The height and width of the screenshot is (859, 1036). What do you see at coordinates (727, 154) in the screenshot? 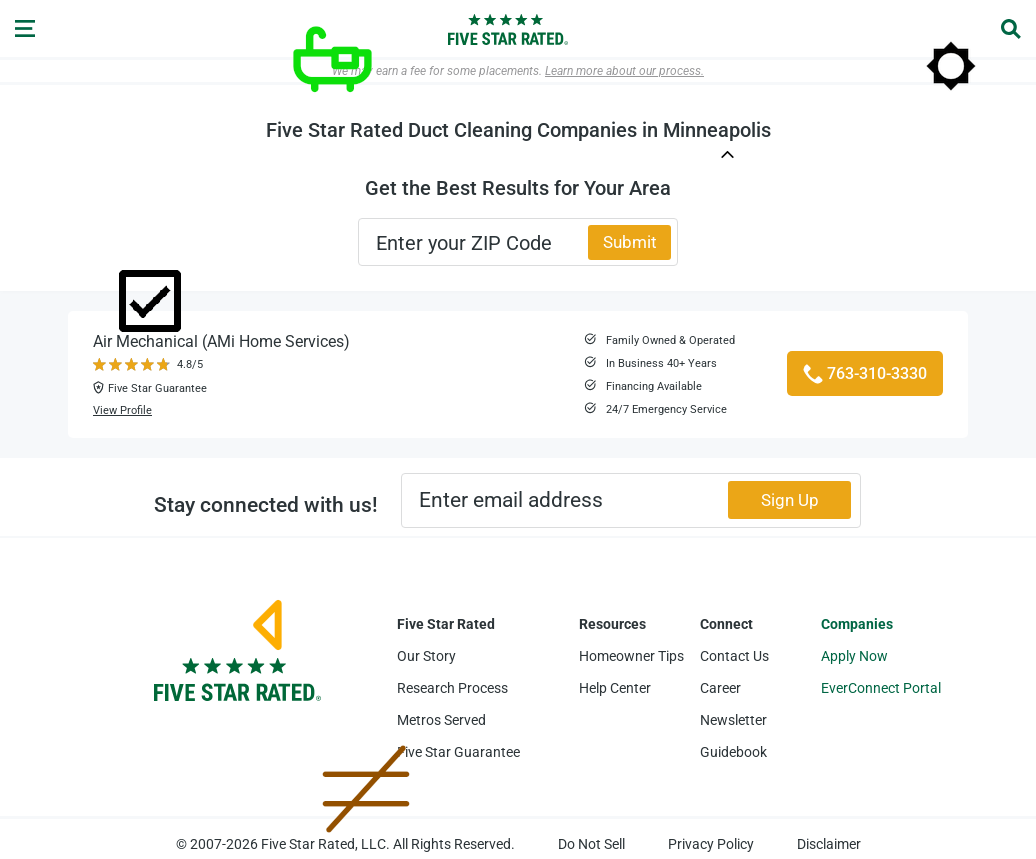
I see `collapse an expanded section` at bounding box center [727, 154].